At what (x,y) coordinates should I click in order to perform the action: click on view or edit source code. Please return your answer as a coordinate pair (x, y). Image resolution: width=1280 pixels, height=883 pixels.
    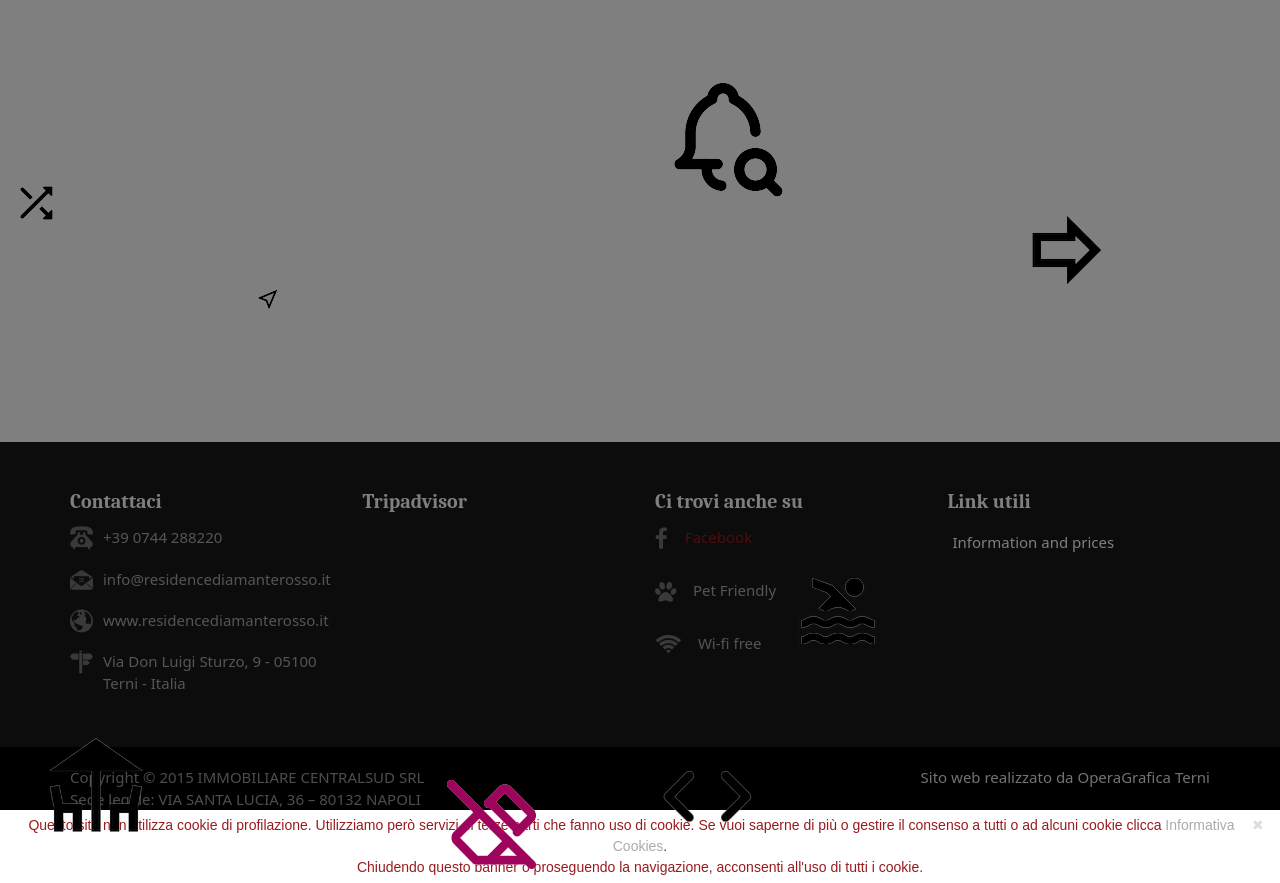
    Looking at the image, I should click on (707, 796).